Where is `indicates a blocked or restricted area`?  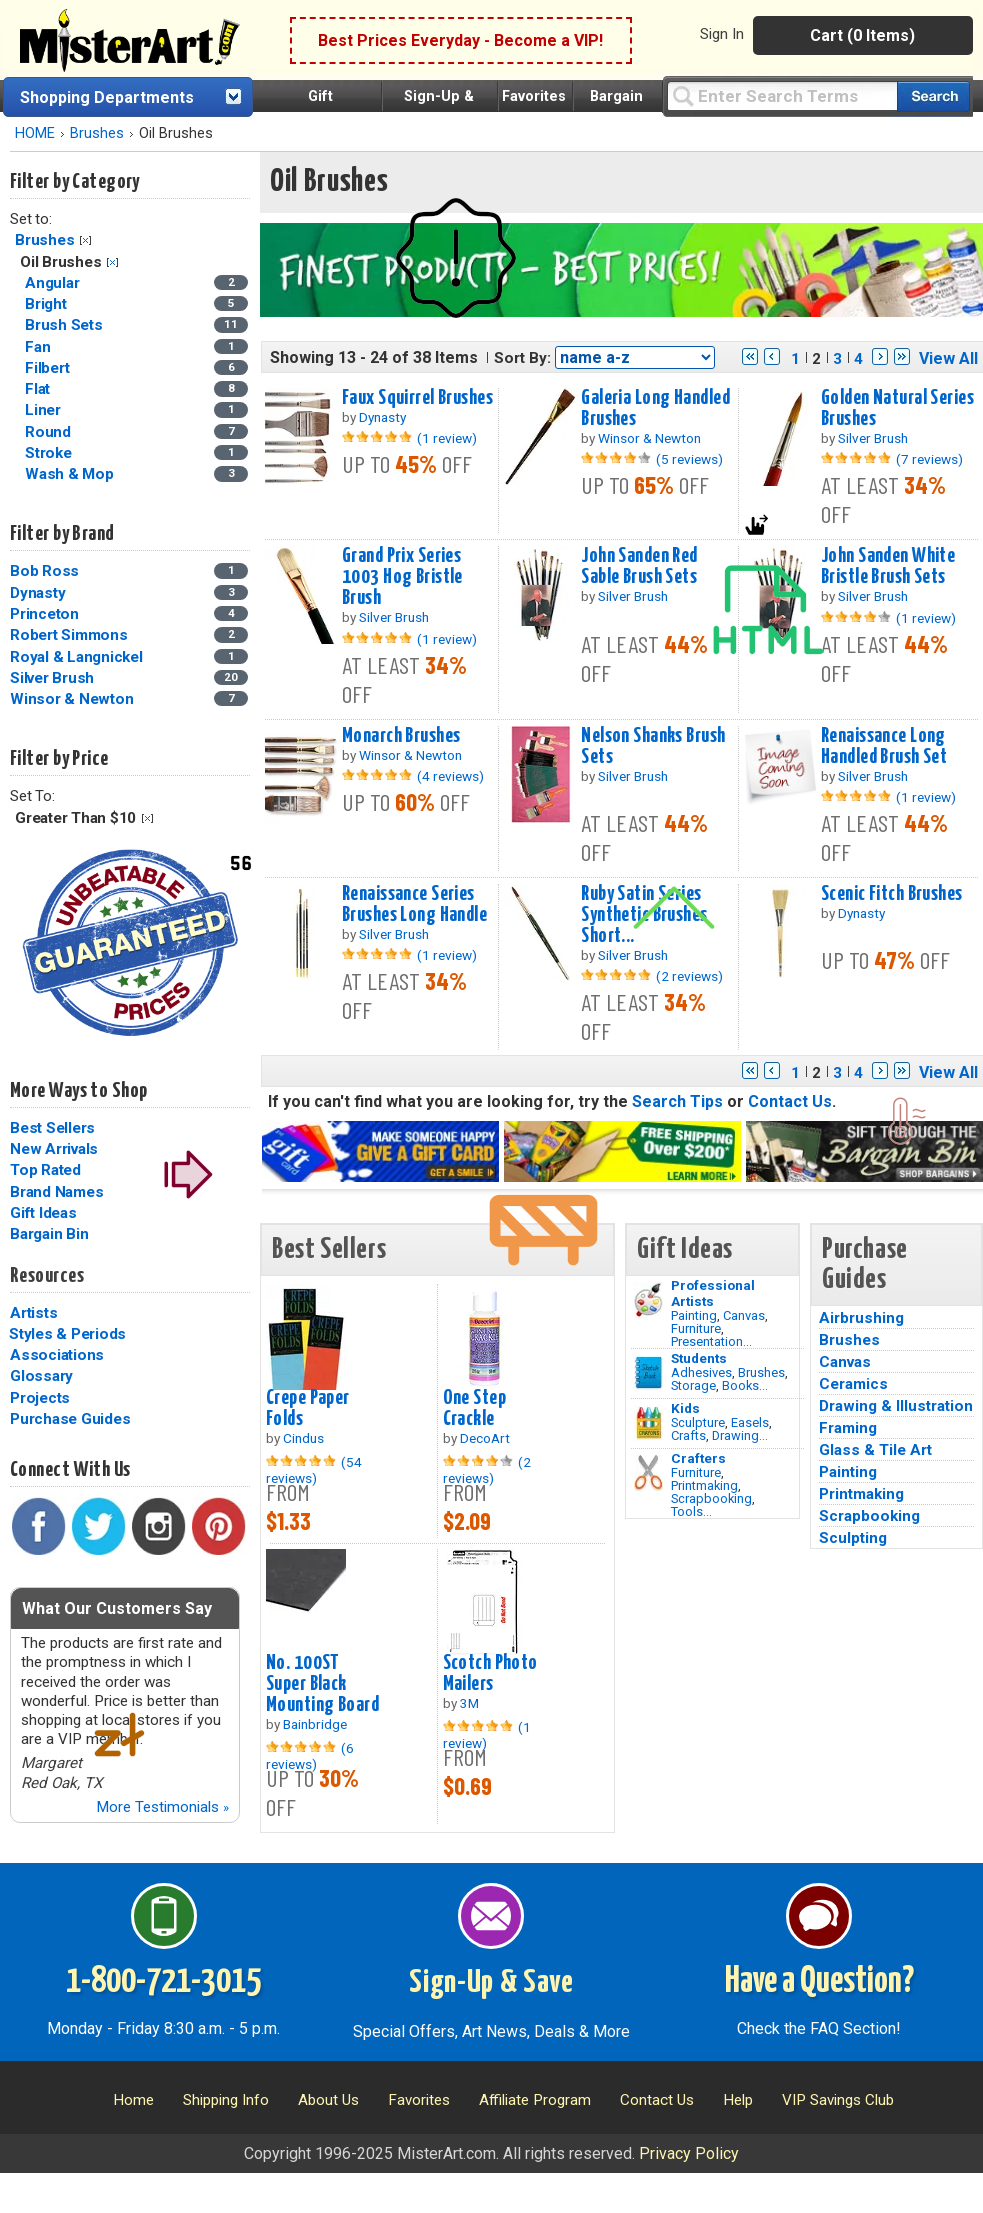
indicates a blocked or restricted area is located at coordinates (543, 1226).